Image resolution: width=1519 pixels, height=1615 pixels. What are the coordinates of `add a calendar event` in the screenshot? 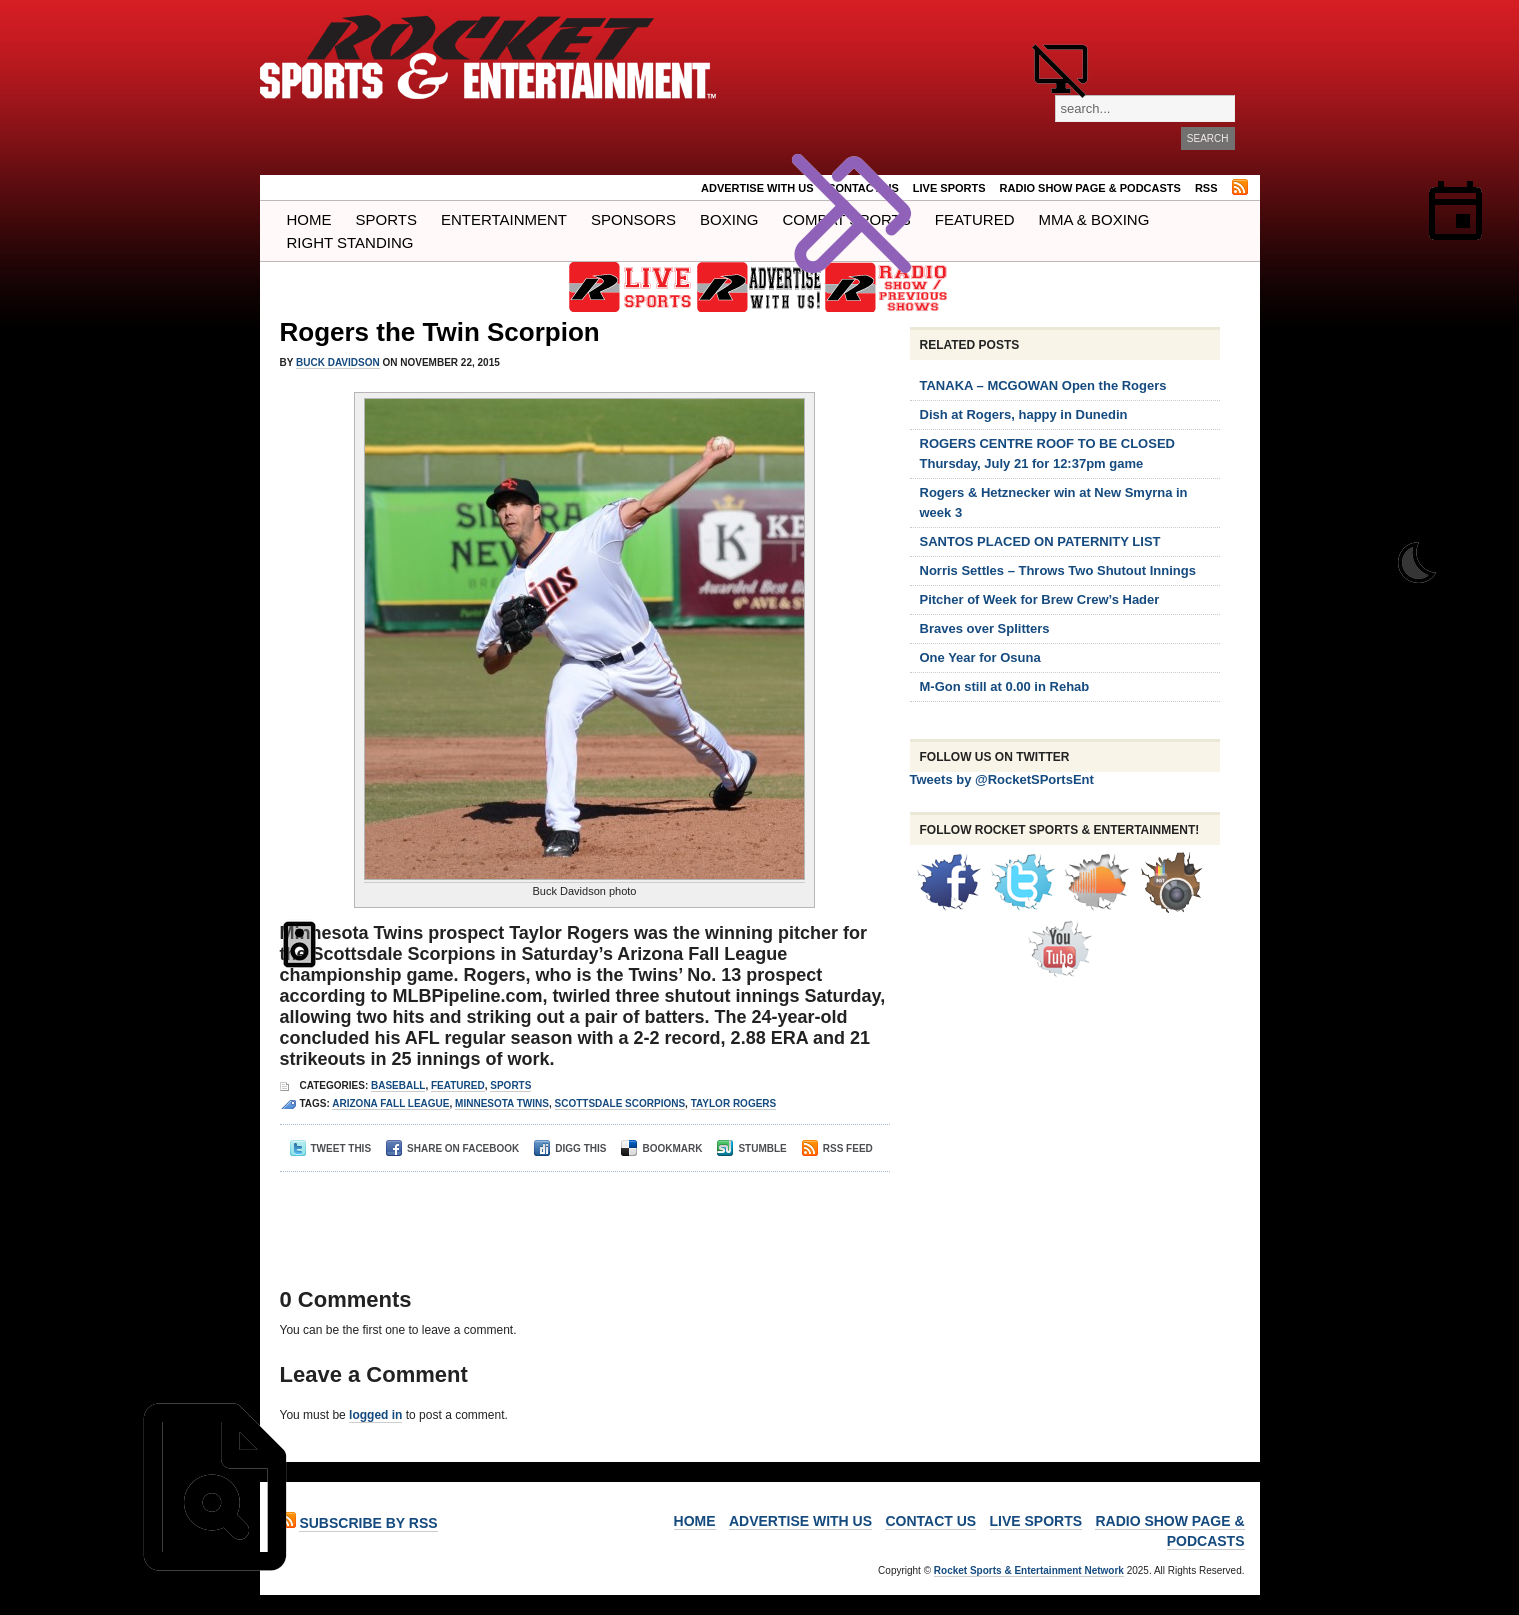 It's located at (1455, 213).